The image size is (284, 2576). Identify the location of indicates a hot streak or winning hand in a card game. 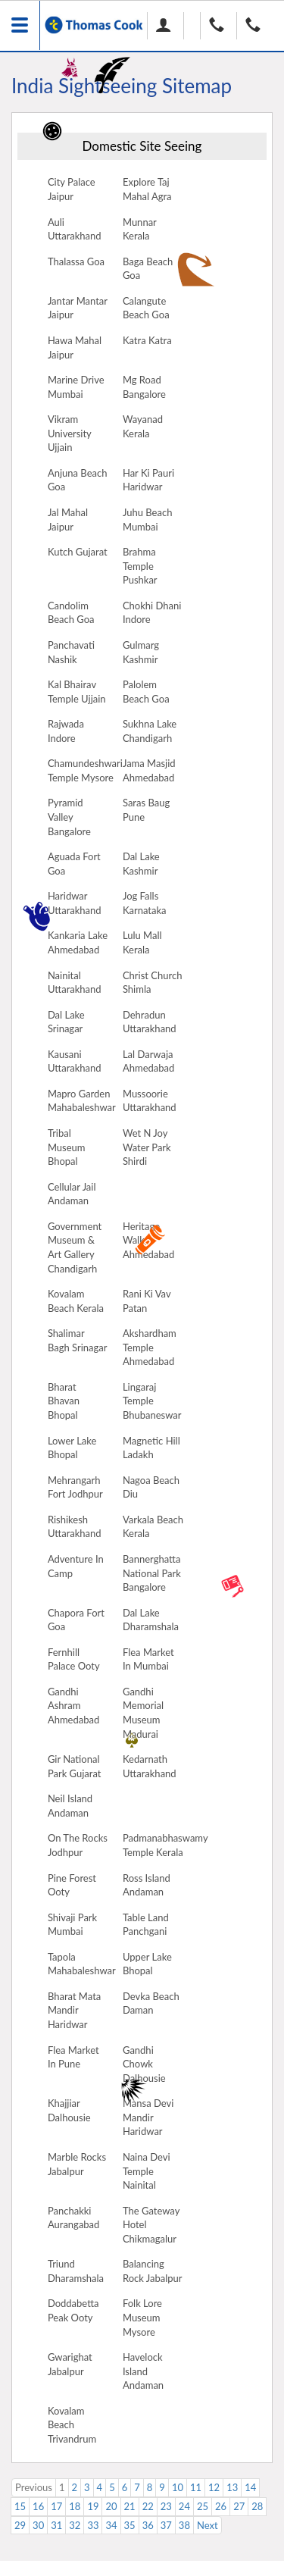
(132, 1740).